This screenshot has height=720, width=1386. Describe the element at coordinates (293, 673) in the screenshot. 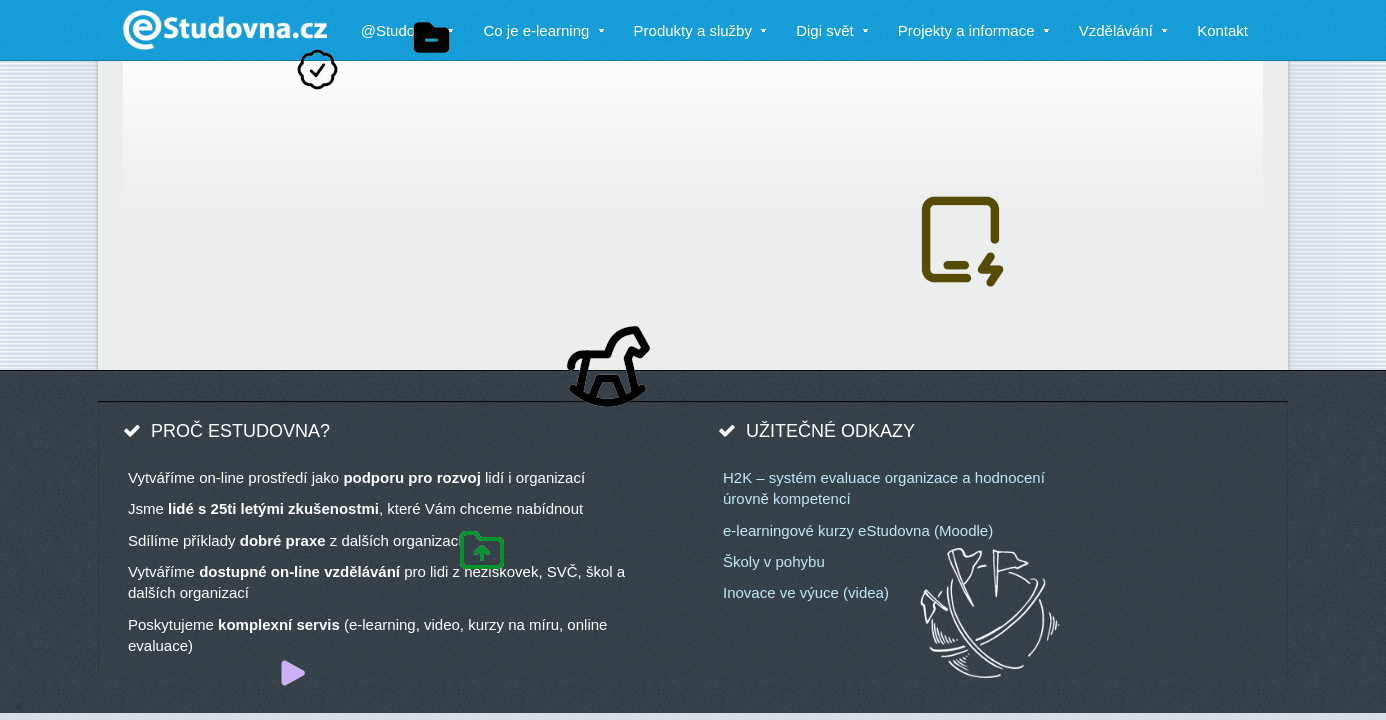

I see `play media or video content` at that location.